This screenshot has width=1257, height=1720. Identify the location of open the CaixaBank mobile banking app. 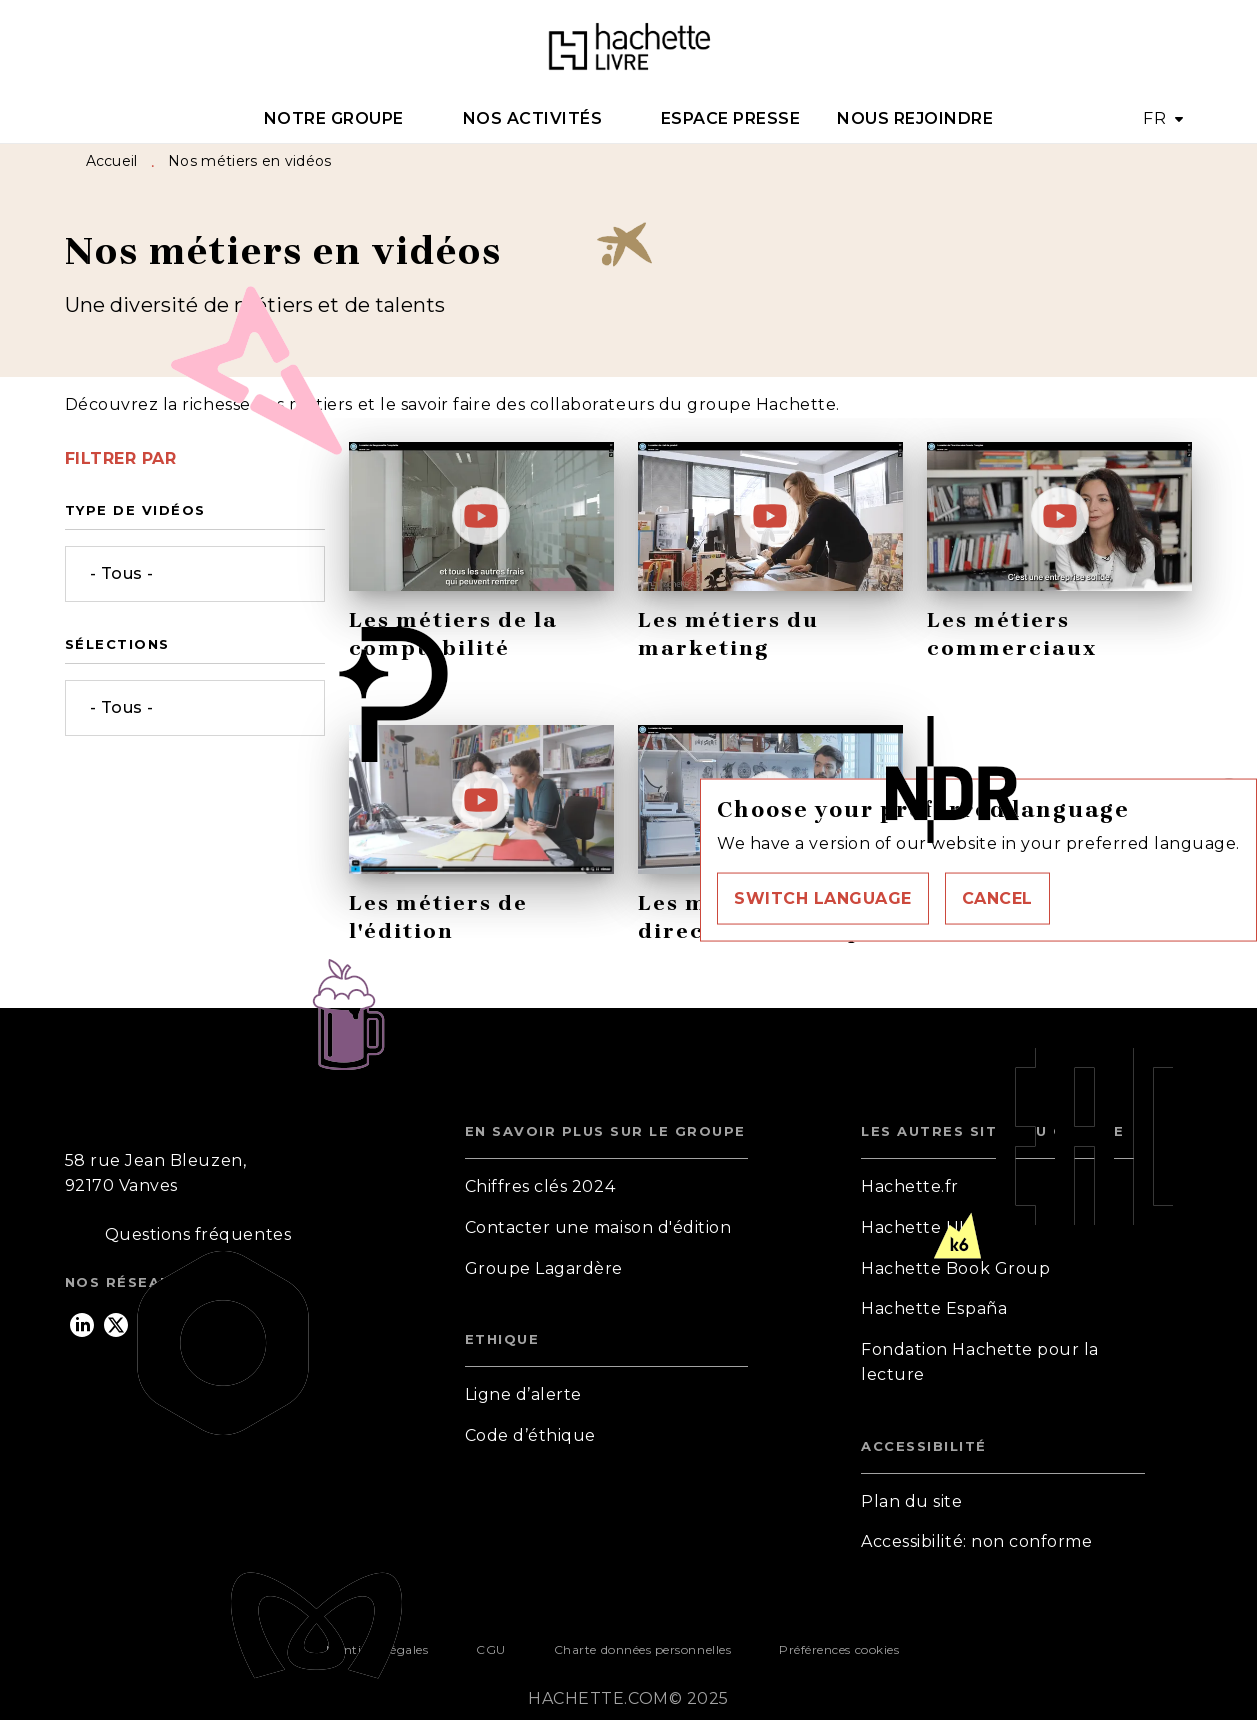
(624, 244).